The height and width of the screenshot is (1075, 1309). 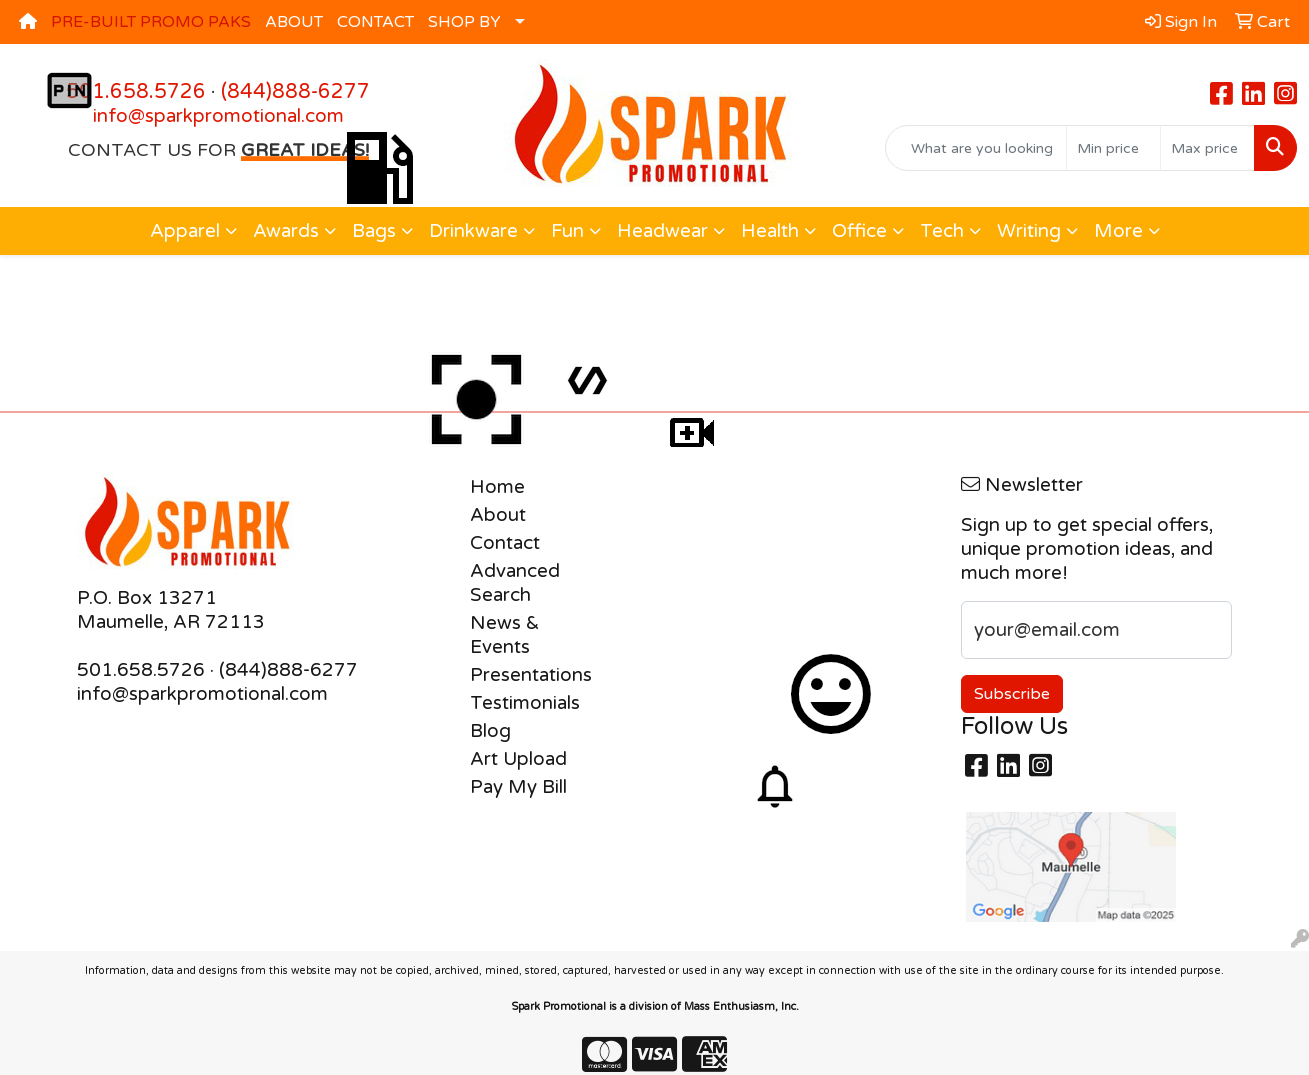 I want to click on view your notifications, so click(x=775, y=786).